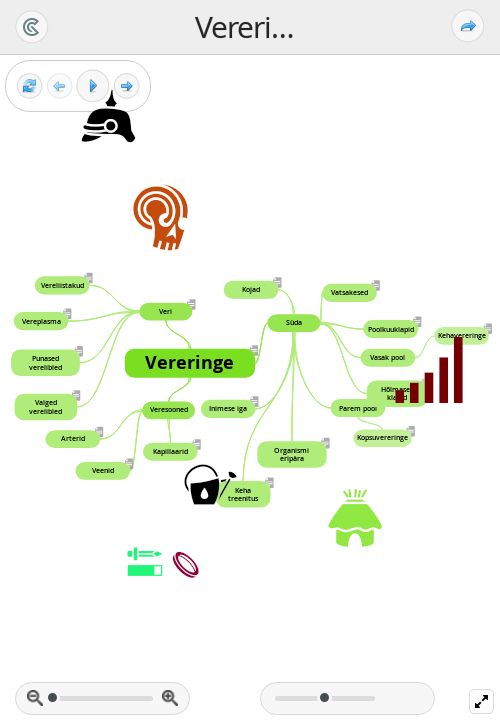  What do you see at coordinates (210, 484) in the screenshot?
I see `water plants or crops in a gardening game` at bounding box center [210, 484].